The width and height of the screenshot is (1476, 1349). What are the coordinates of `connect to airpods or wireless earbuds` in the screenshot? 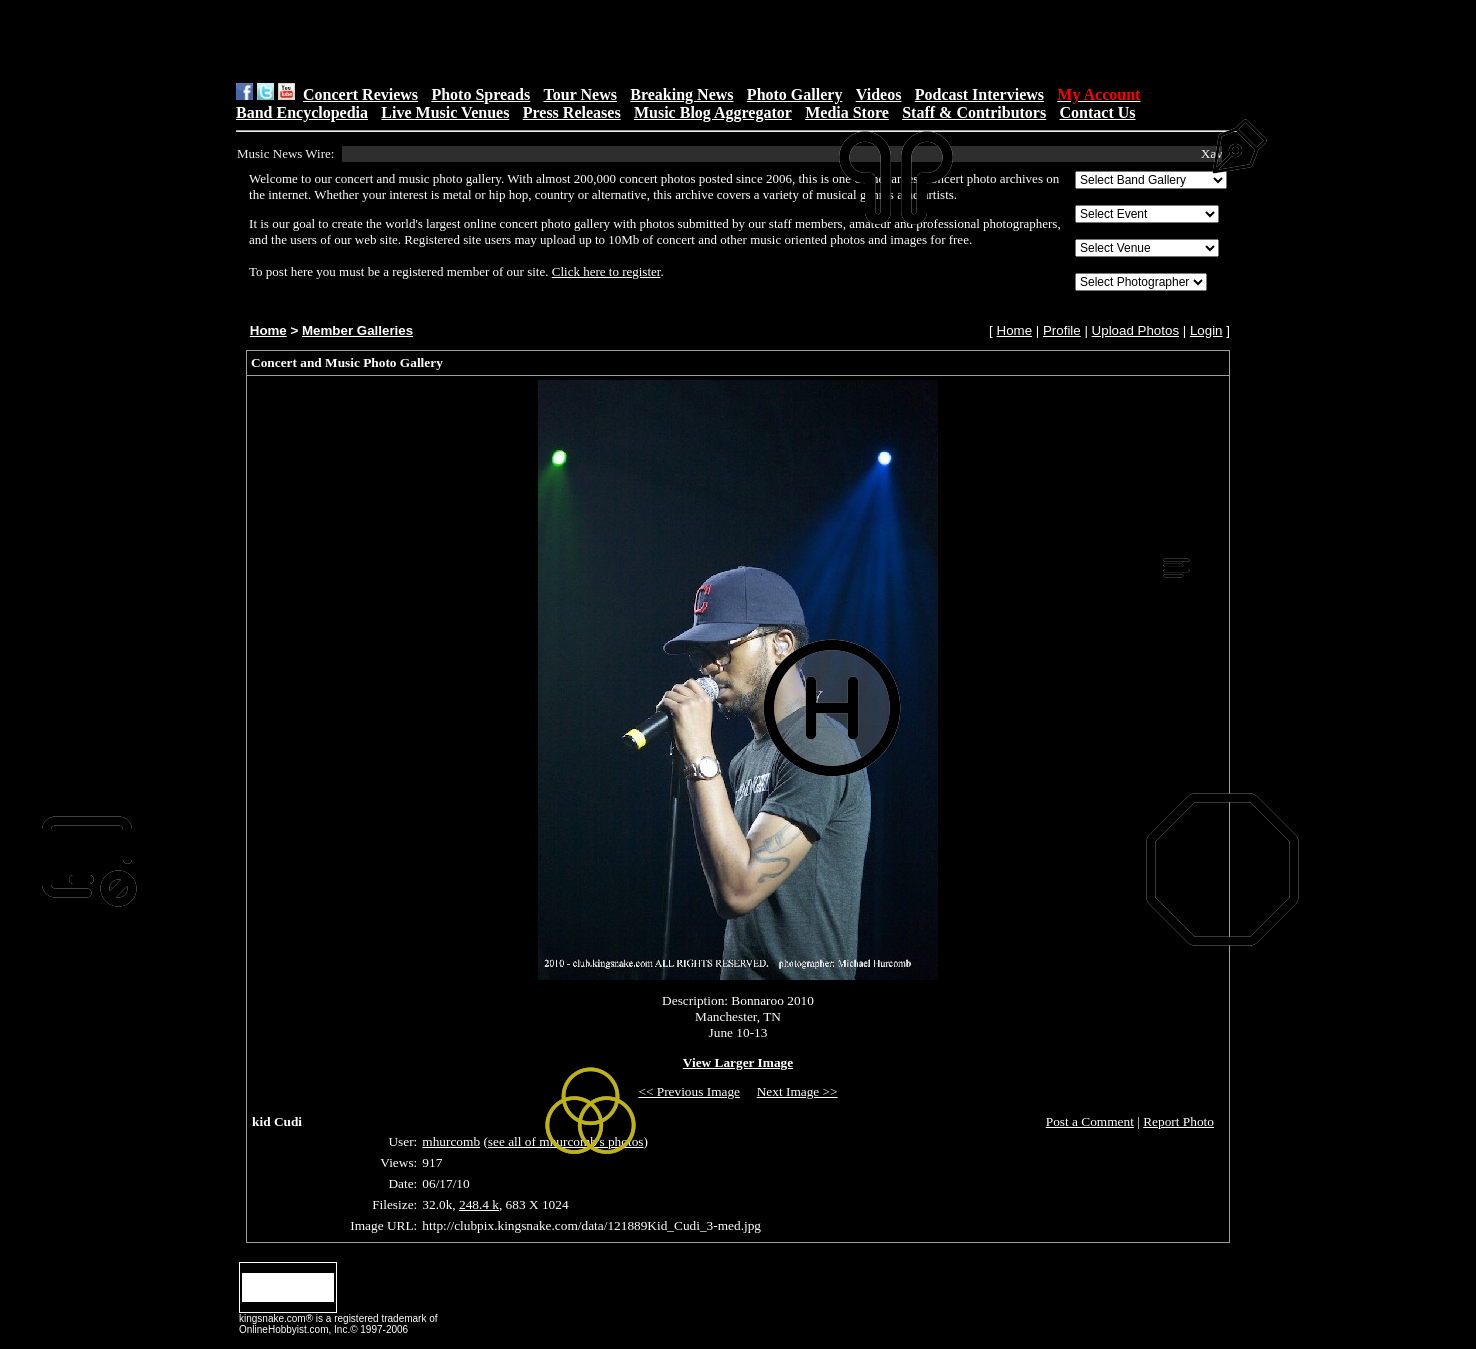 It's located at (896, 178).